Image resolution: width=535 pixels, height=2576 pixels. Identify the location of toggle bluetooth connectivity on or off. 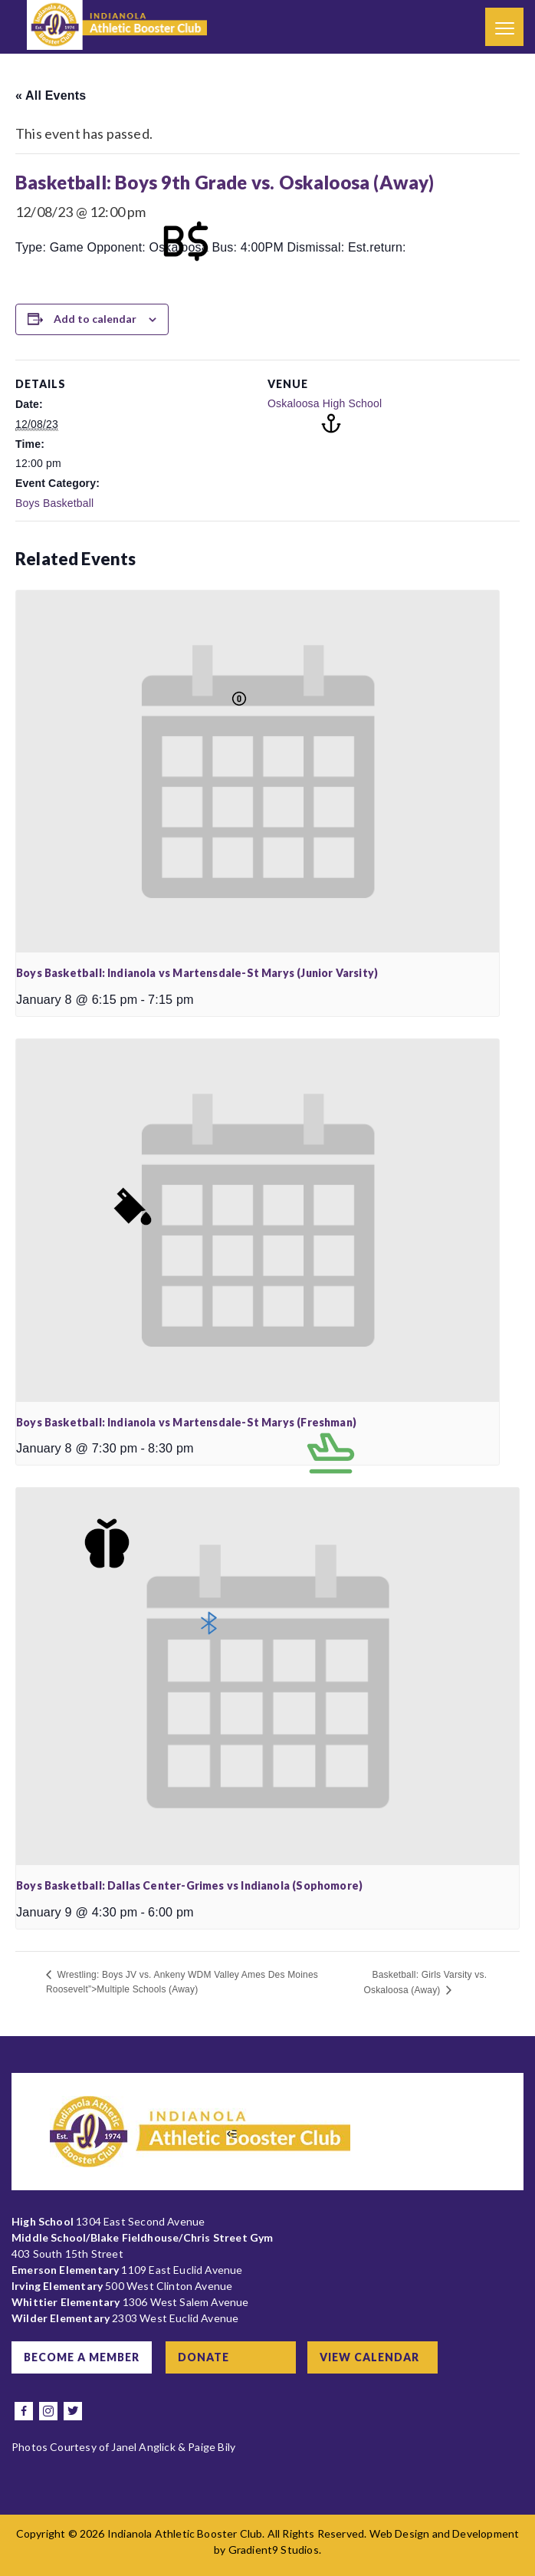
(208, 1623).